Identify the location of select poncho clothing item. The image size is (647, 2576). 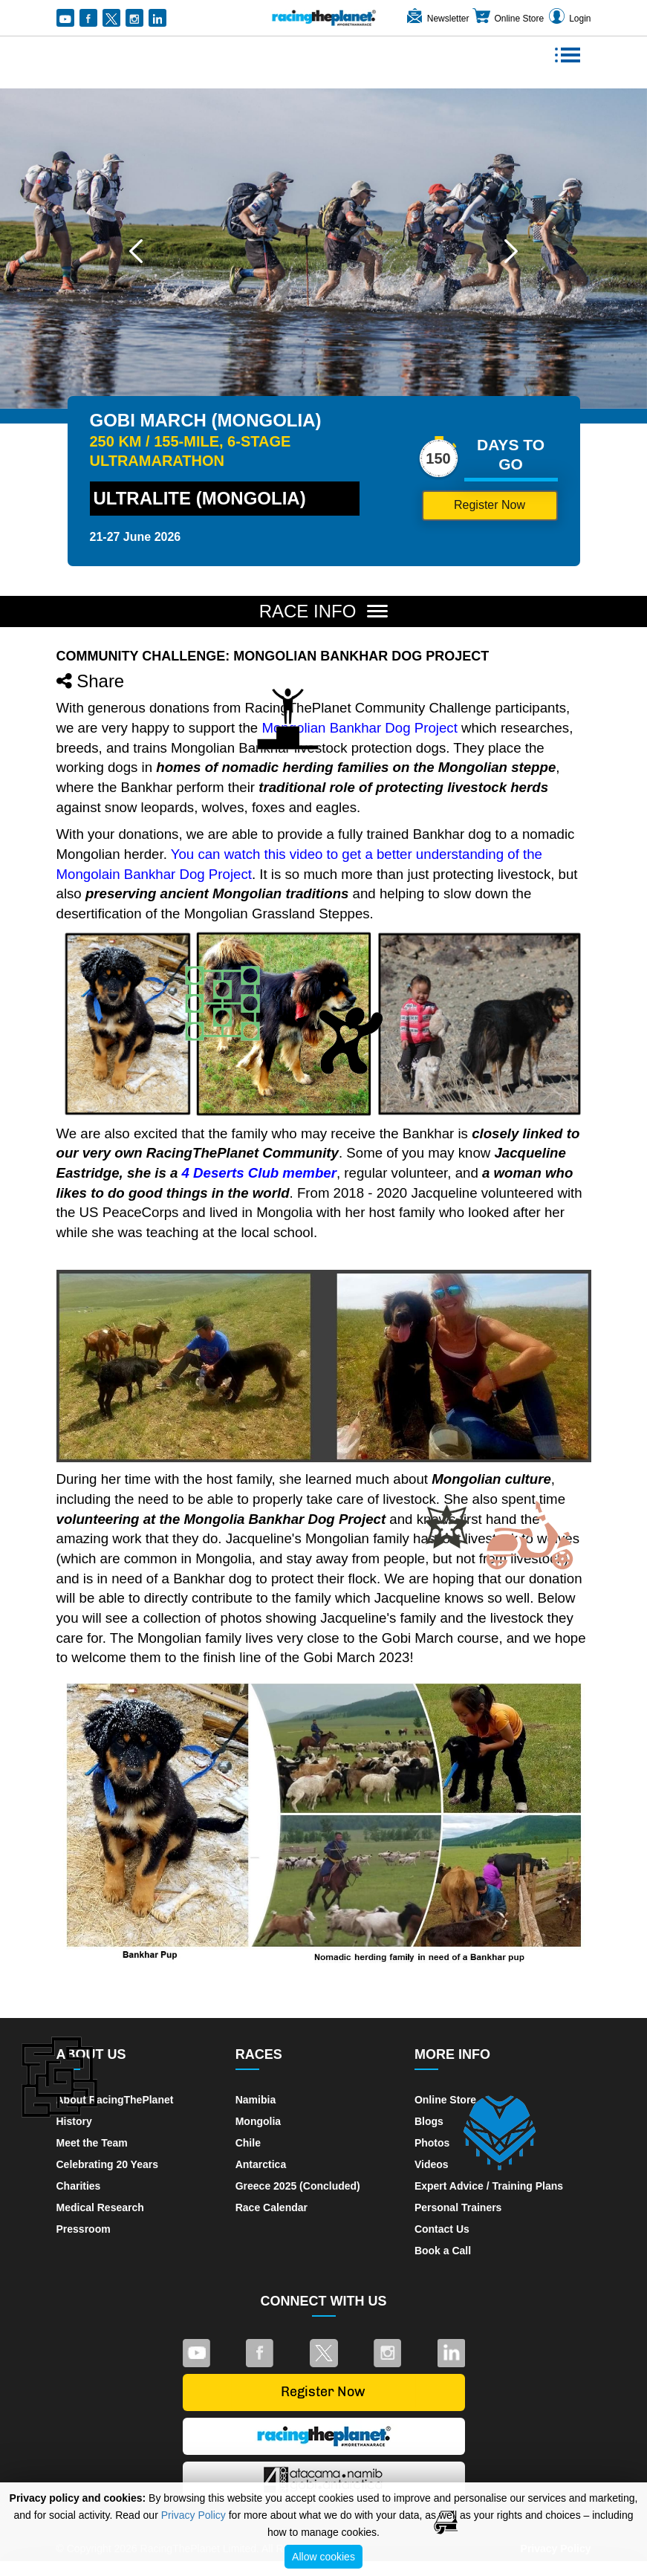
(499, 2132).